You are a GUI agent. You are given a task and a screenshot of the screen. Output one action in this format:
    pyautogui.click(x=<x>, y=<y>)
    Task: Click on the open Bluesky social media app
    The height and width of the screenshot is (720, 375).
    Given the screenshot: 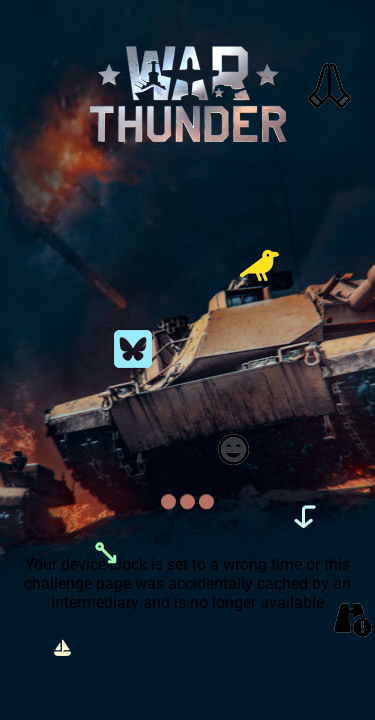 What is the action you would take?
    pyautogui.click(x=133, y=349)
    